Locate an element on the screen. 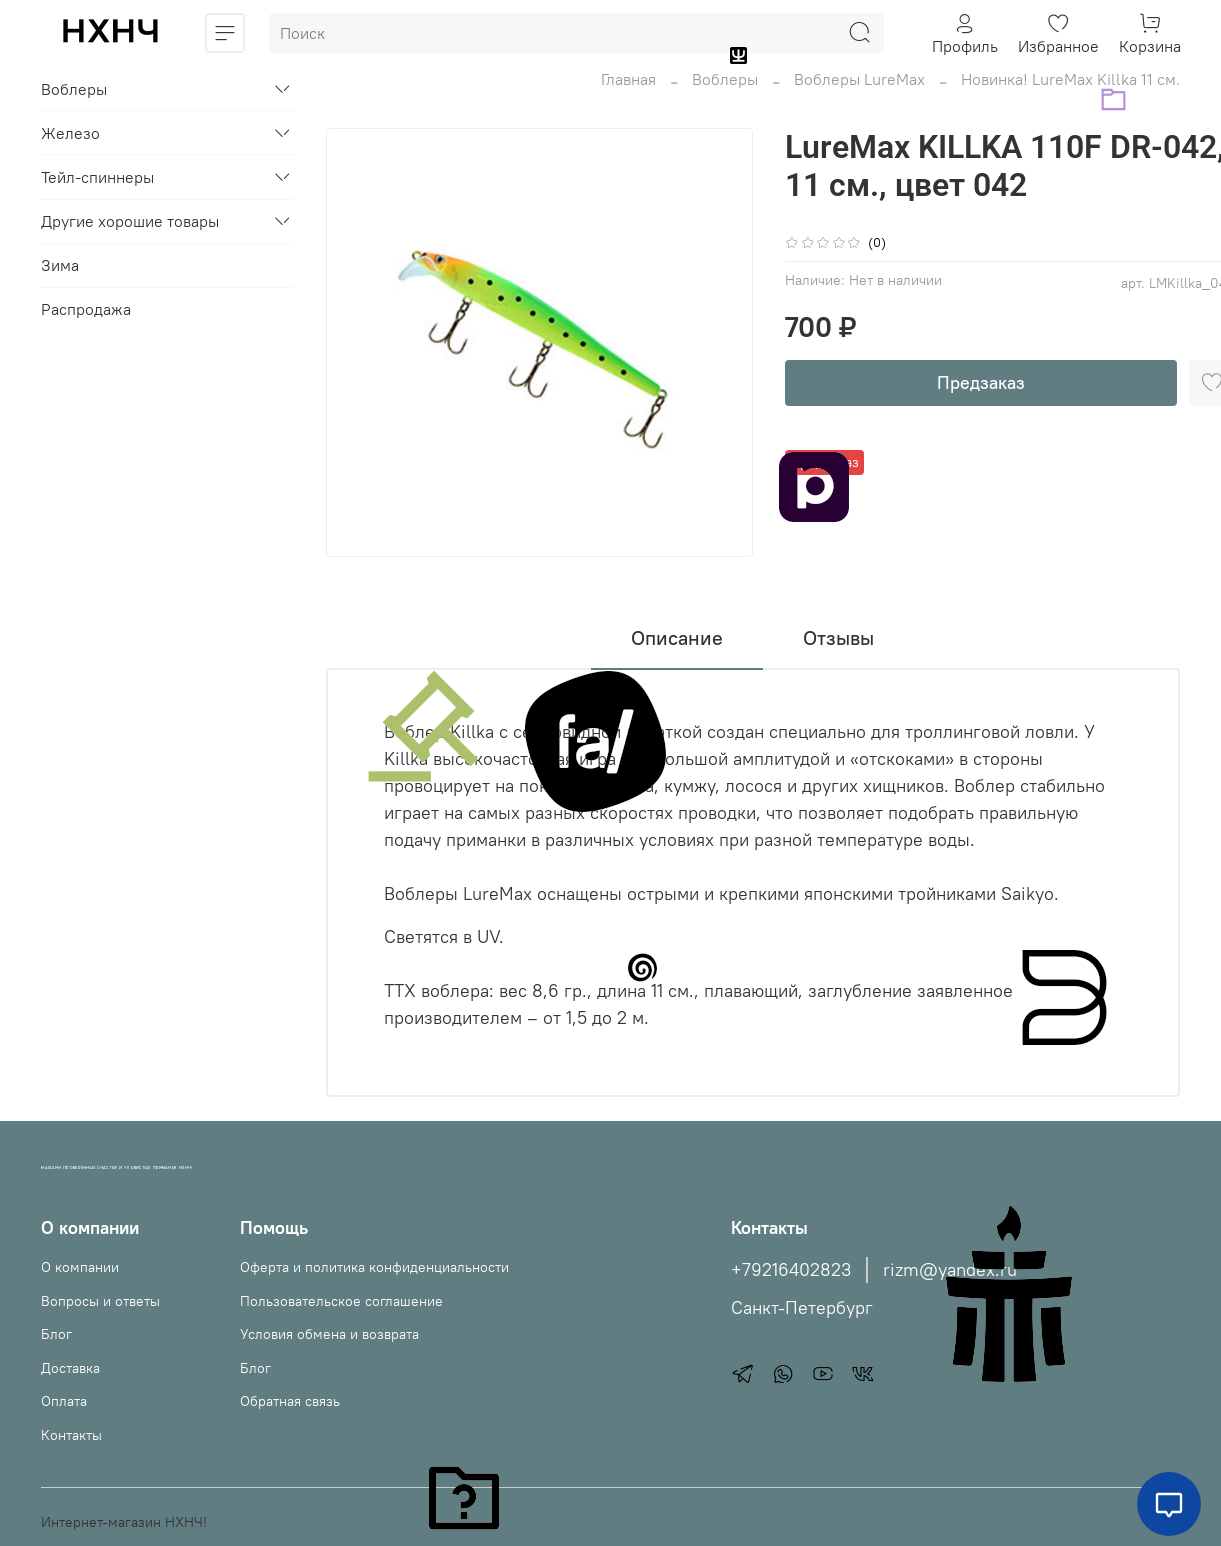 The width and height of the screenshot is (1221, 1546). visit Red Candle Games website or store page is located at coordinates (1009, 1294).